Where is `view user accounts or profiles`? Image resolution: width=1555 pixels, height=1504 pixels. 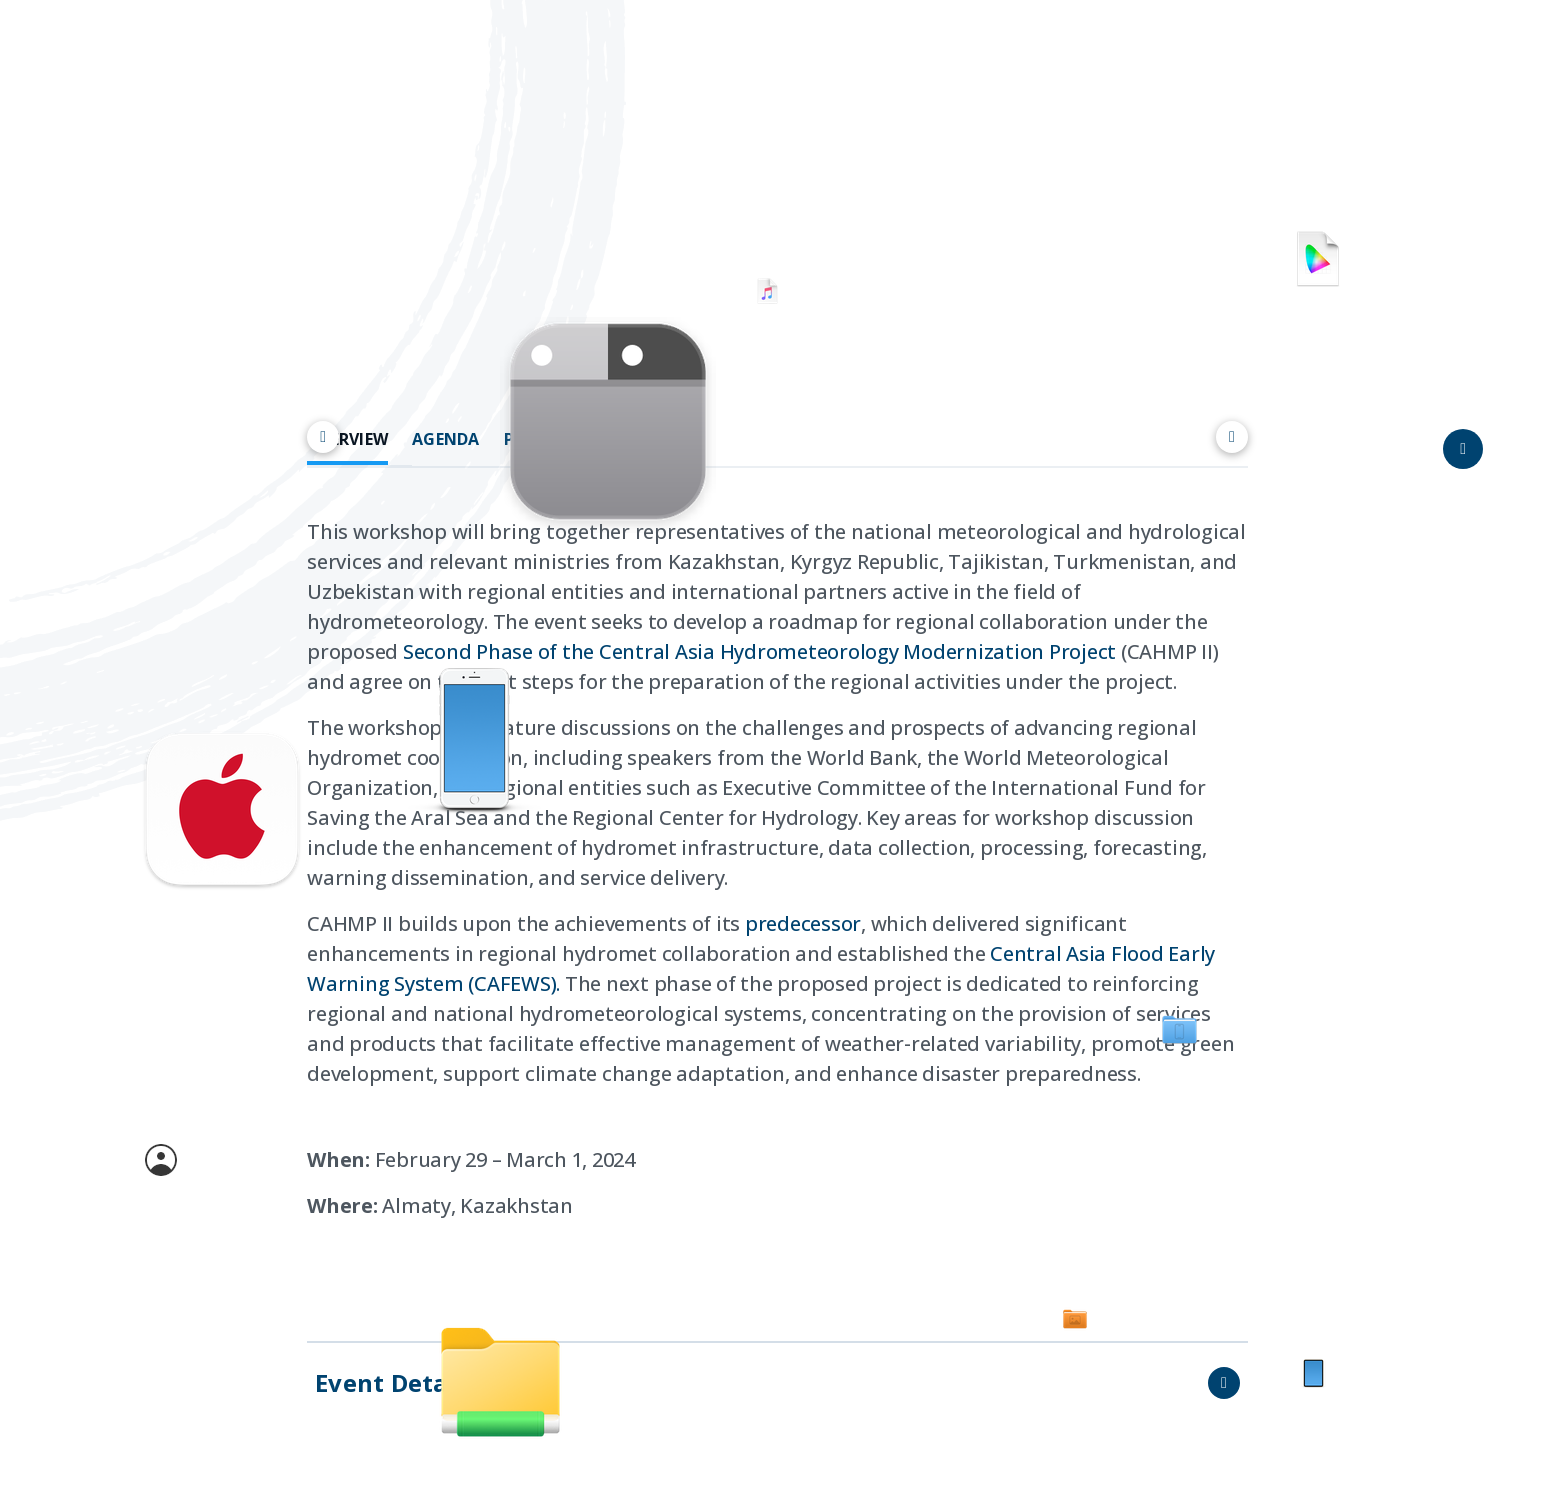
view user accounts or profiles is located at coordinates (161, 1160).